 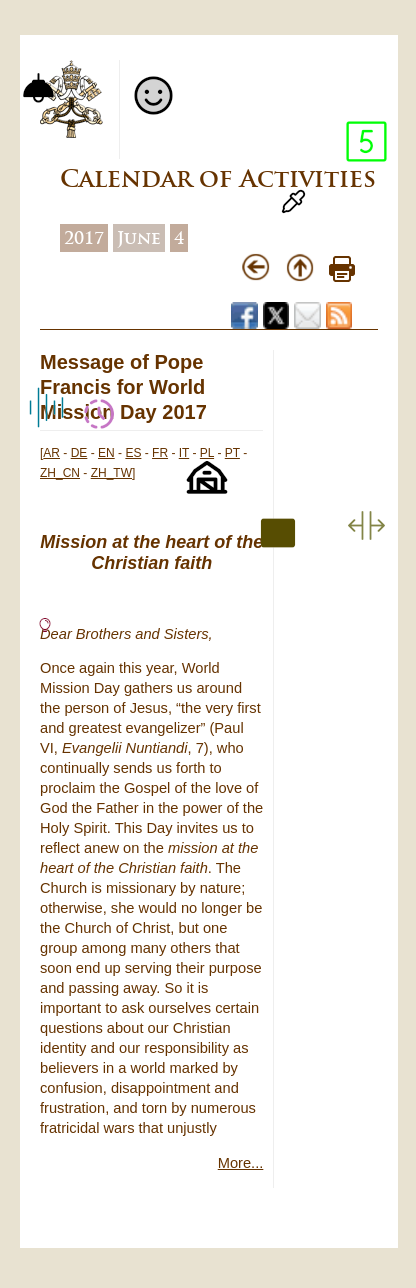 I want to click on access farm or agricultural settings, so click(x=207, y=480).